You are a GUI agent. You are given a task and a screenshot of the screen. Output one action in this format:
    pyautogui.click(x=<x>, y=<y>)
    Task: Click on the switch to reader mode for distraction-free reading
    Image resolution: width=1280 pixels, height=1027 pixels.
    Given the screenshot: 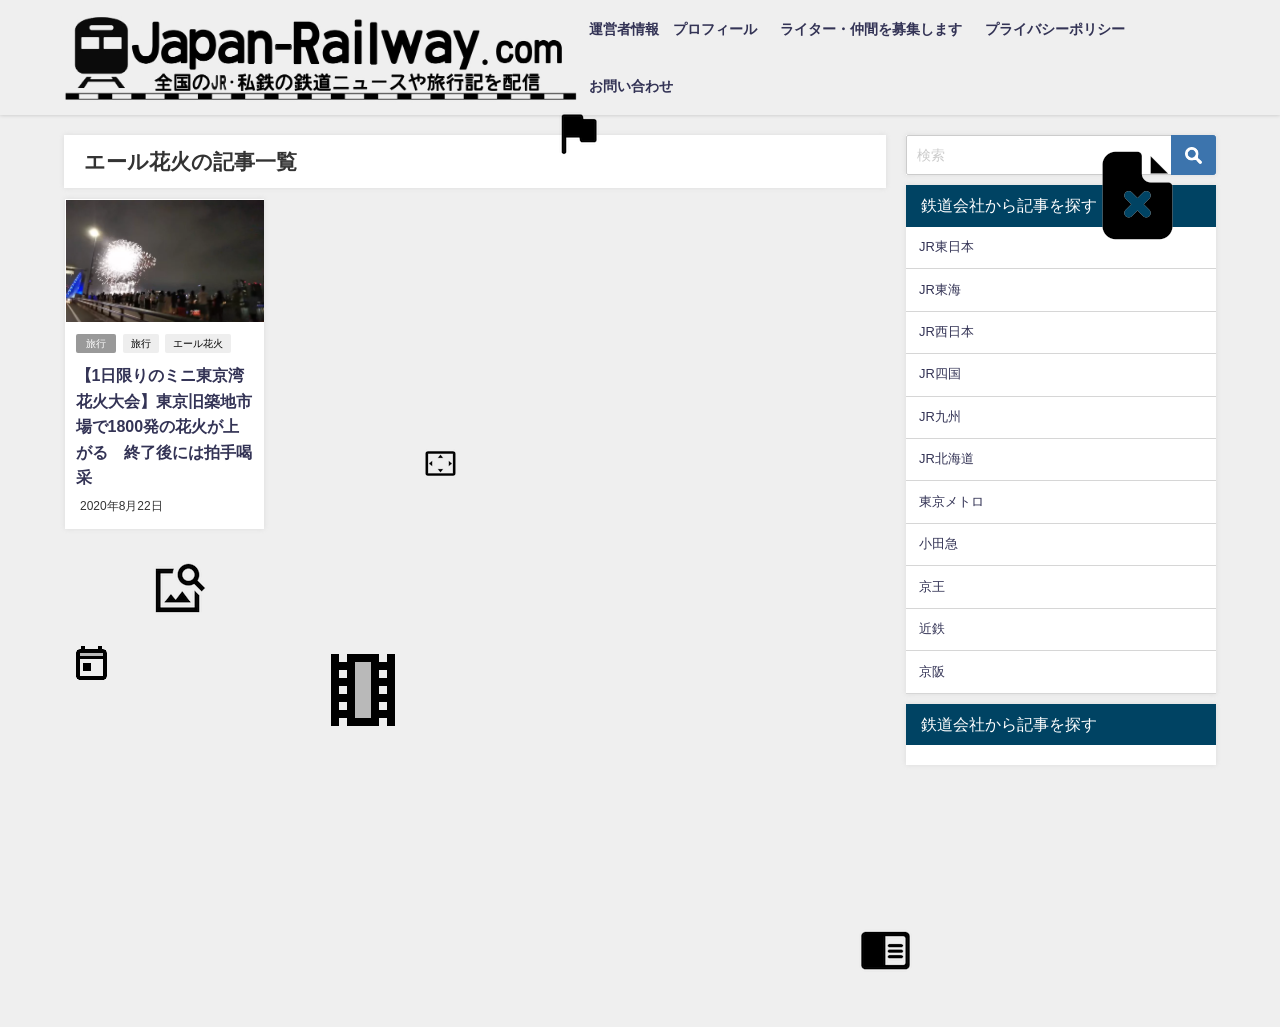 What is the action you would take?
    pyautogui.click(x=885, y=949)
    